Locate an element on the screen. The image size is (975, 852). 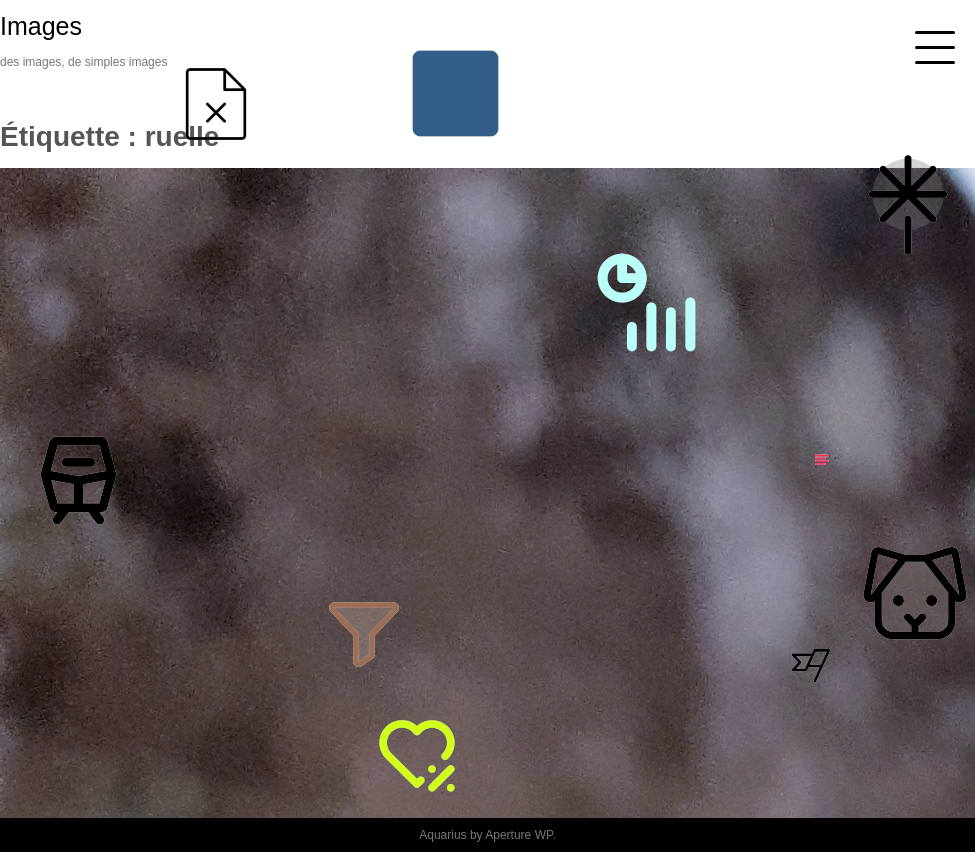
access pet-related features or settings is located at coordinates (915, 595).